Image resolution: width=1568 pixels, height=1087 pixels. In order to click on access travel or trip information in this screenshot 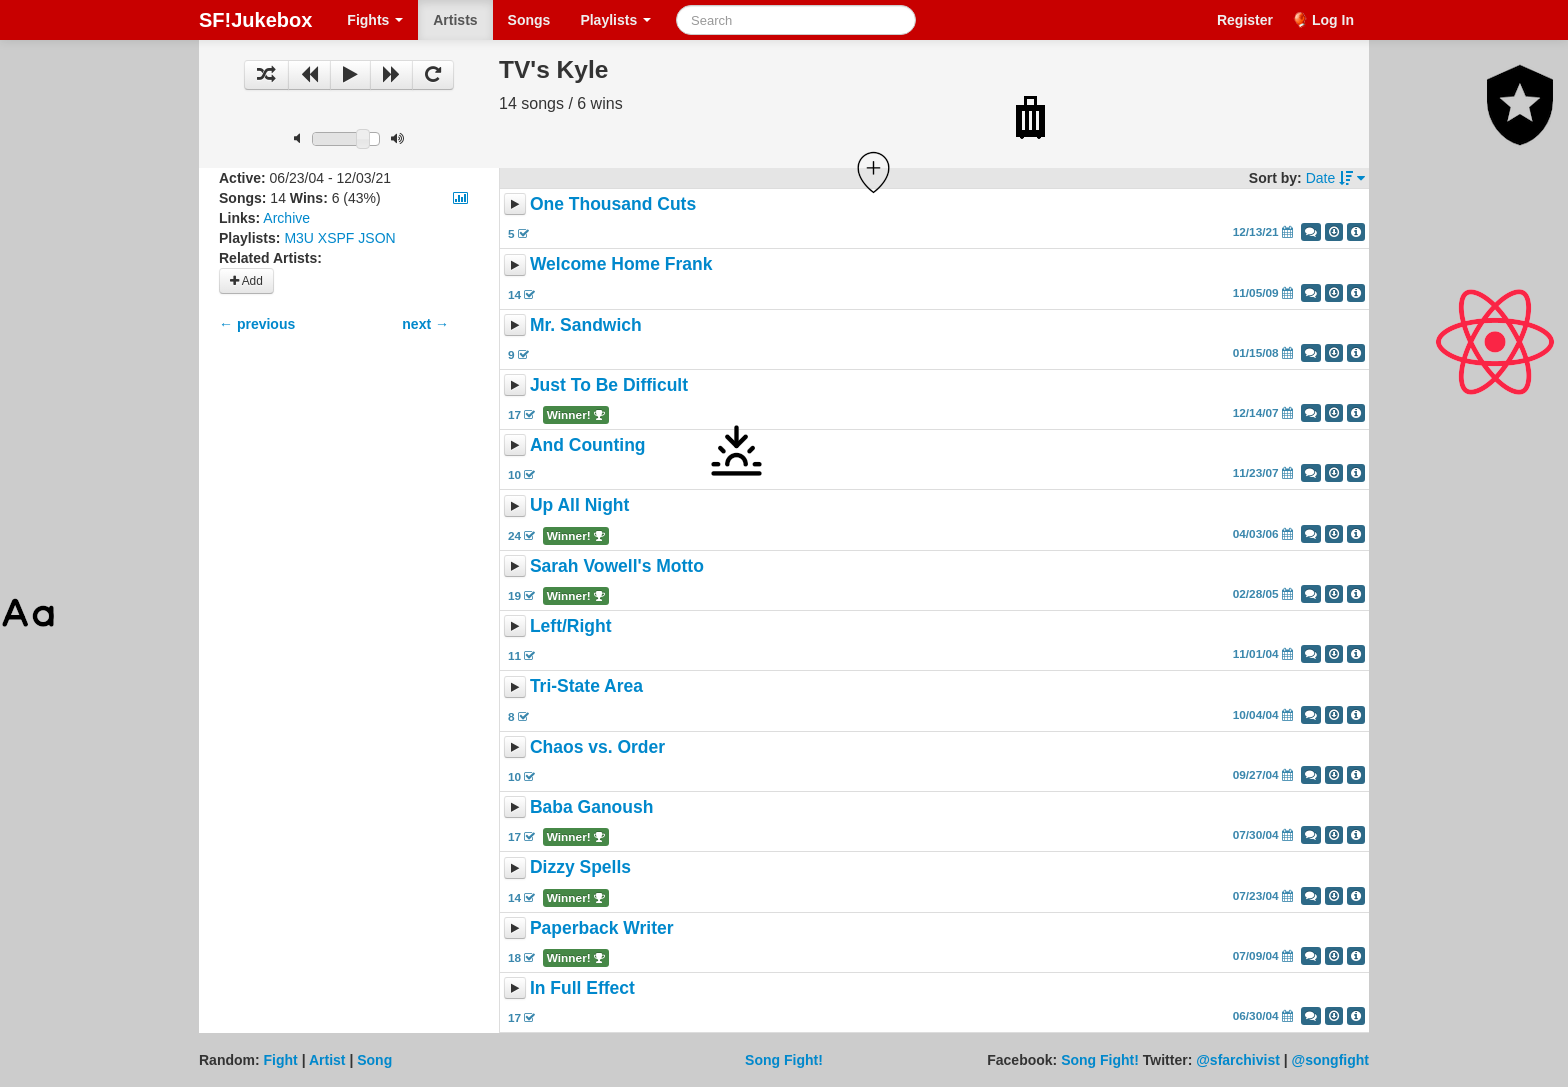, I will do `click(1030, 117)`.